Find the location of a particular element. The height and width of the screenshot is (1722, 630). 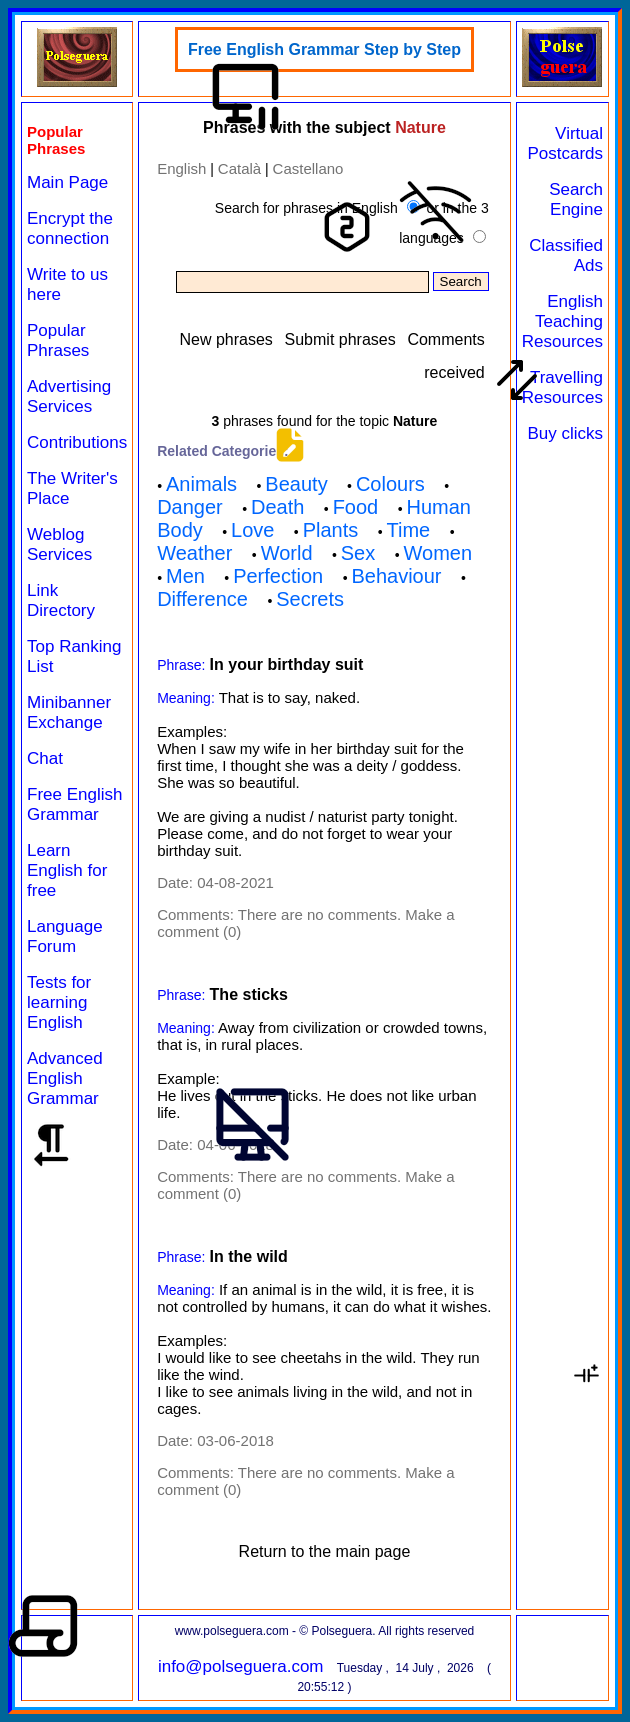

indicates no wifi connection is located at coordinates (435, 211).